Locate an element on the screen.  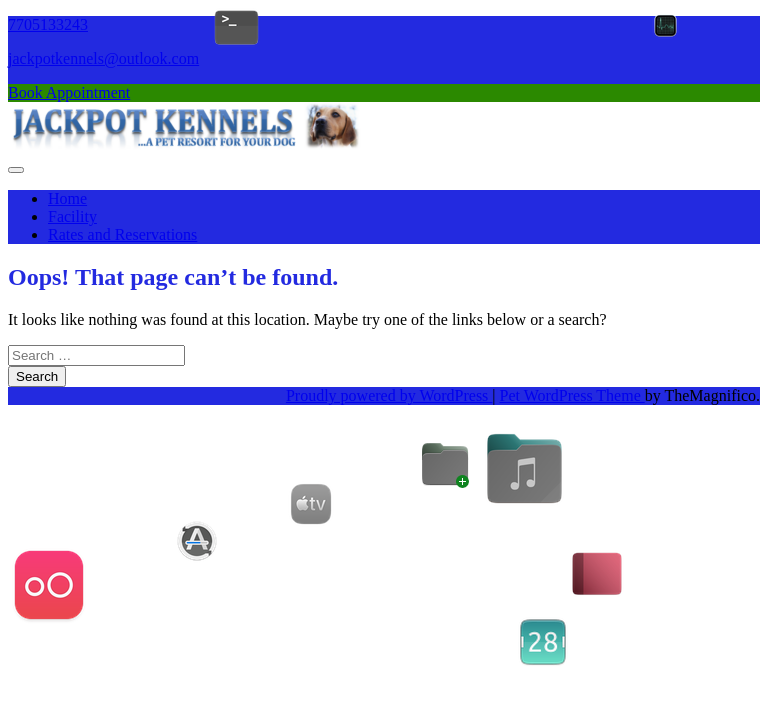
create a new folder is located at coordinates (445, 464).